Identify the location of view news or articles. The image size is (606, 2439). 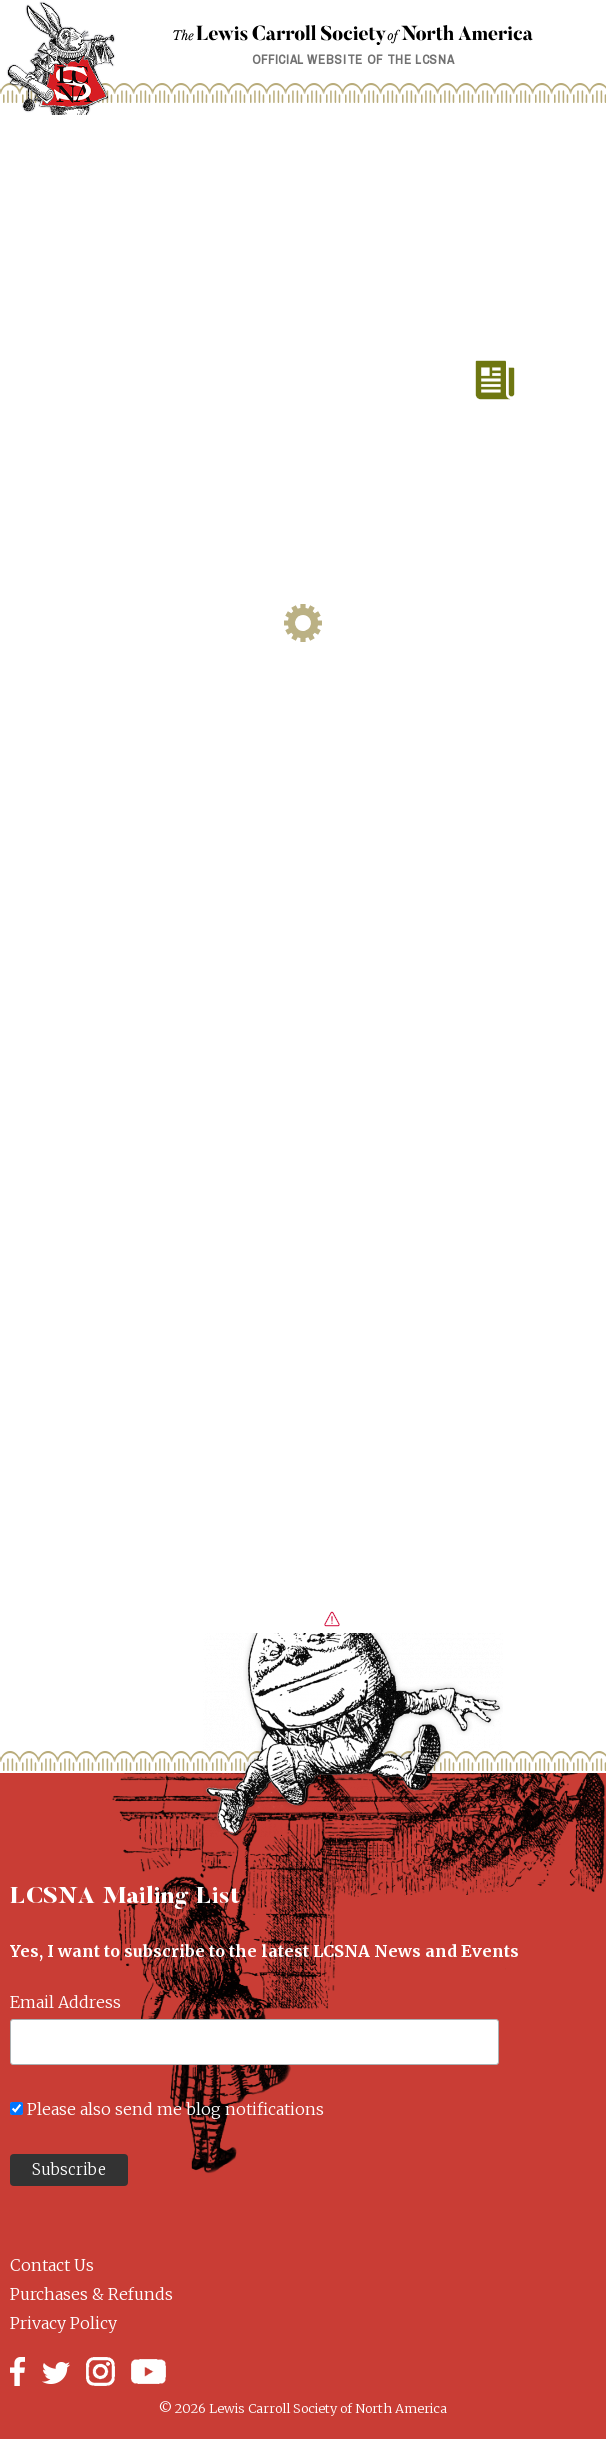
(495, 380).